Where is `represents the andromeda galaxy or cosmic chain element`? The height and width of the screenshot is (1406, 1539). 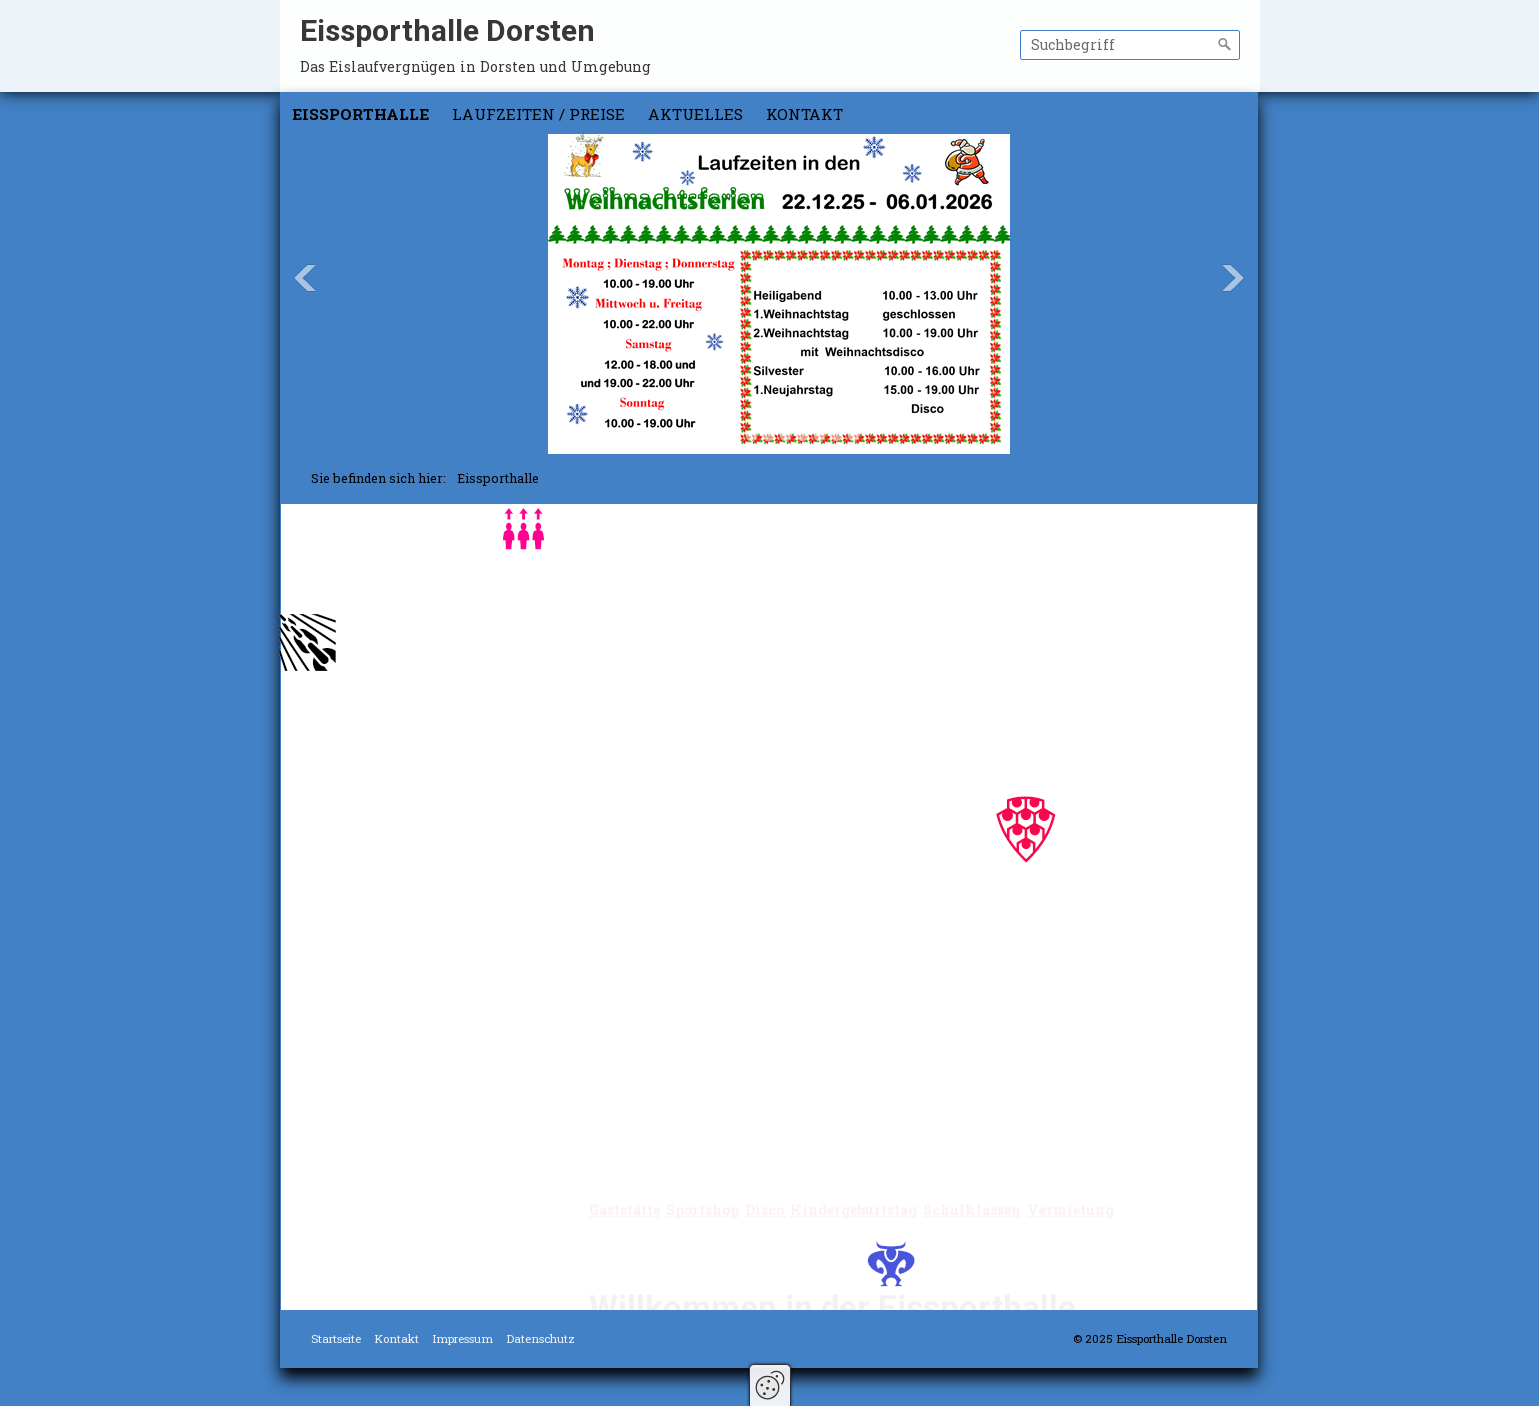
represents the andromeda galaxy or cosmic chain element is located at coordinates (307, 642).